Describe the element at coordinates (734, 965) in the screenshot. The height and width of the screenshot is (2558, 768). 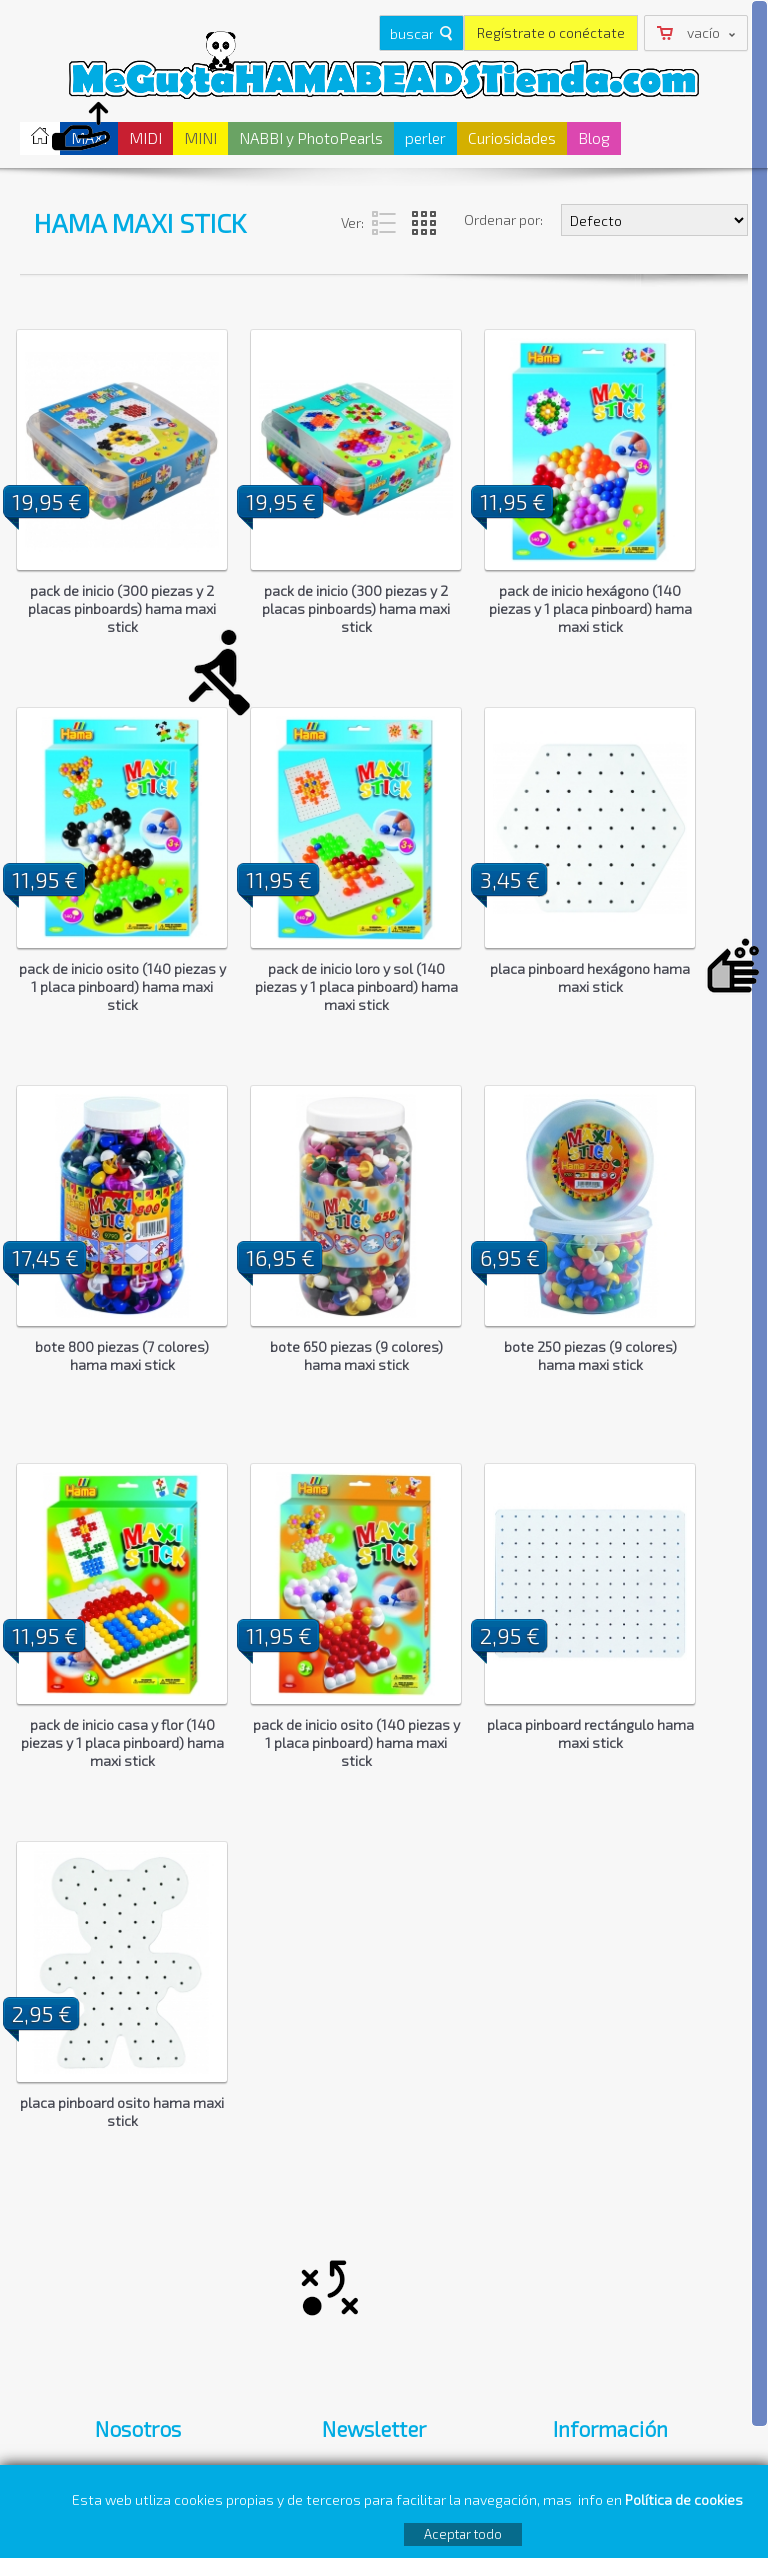
I see `indicates handwashing facilities available` at that location.